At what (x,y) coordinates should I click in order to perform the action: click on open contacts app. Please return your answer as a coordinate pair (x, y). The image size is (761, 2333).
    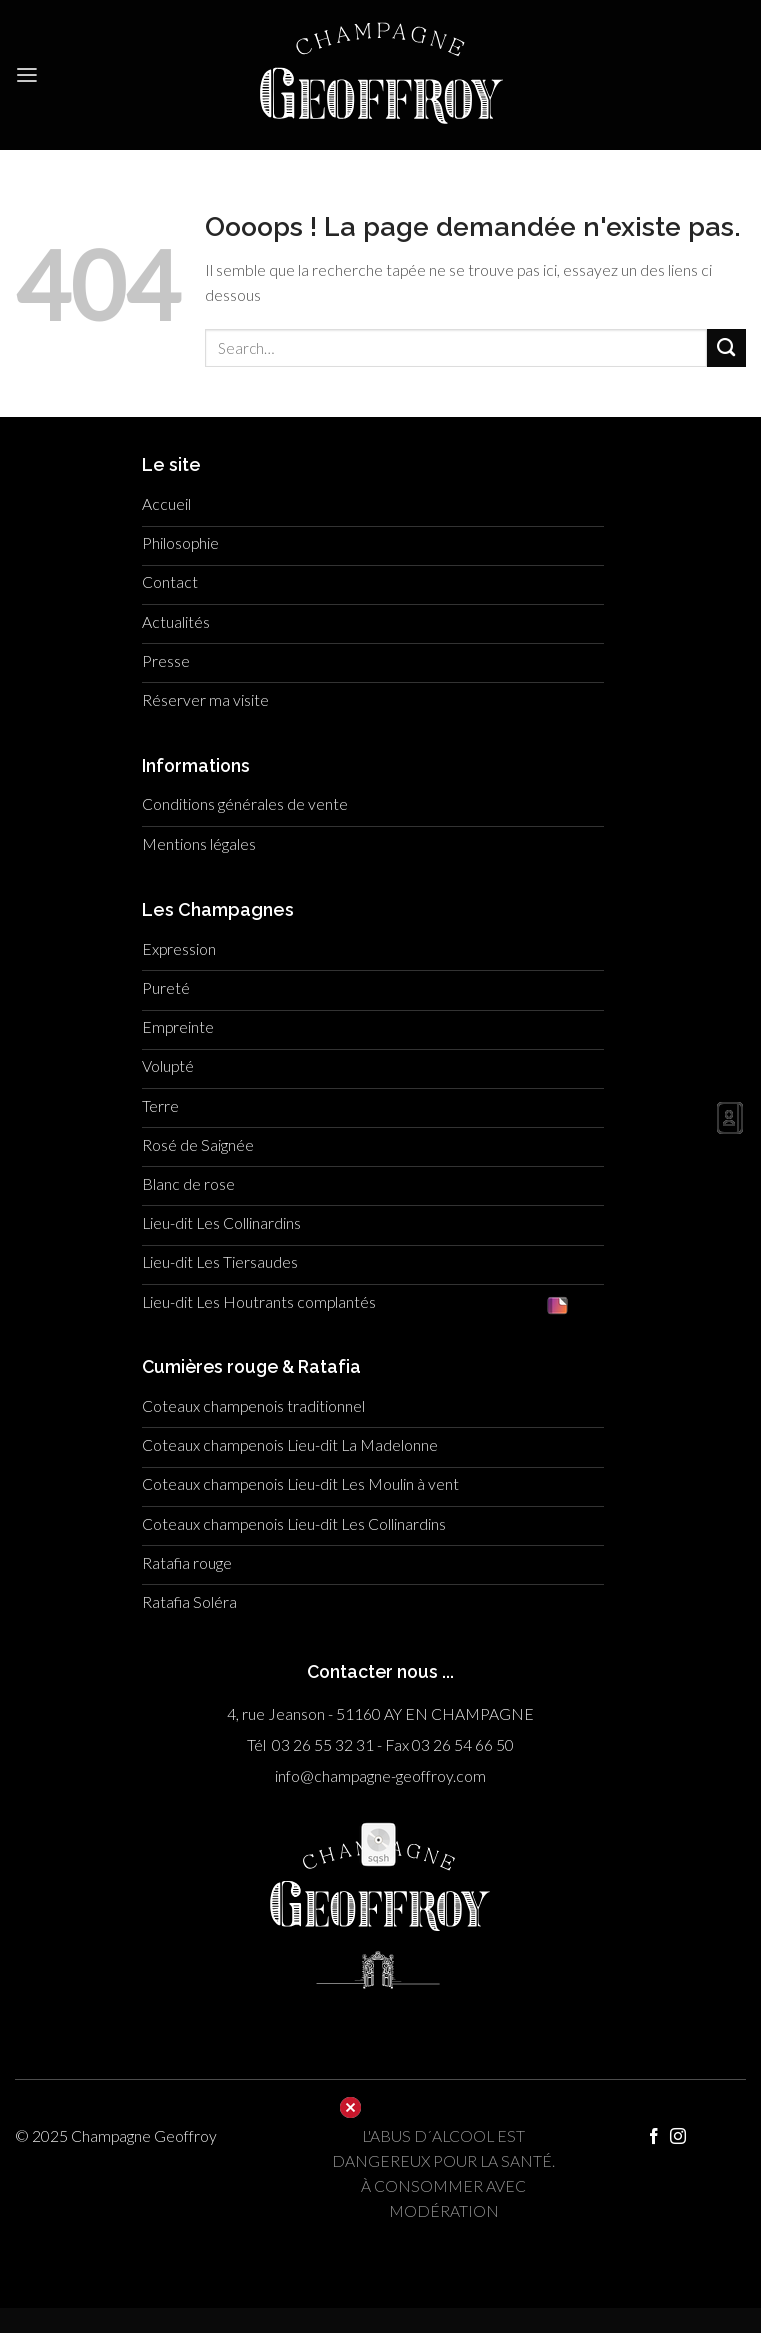
    Looking at the image, I should click on (729, 1118).